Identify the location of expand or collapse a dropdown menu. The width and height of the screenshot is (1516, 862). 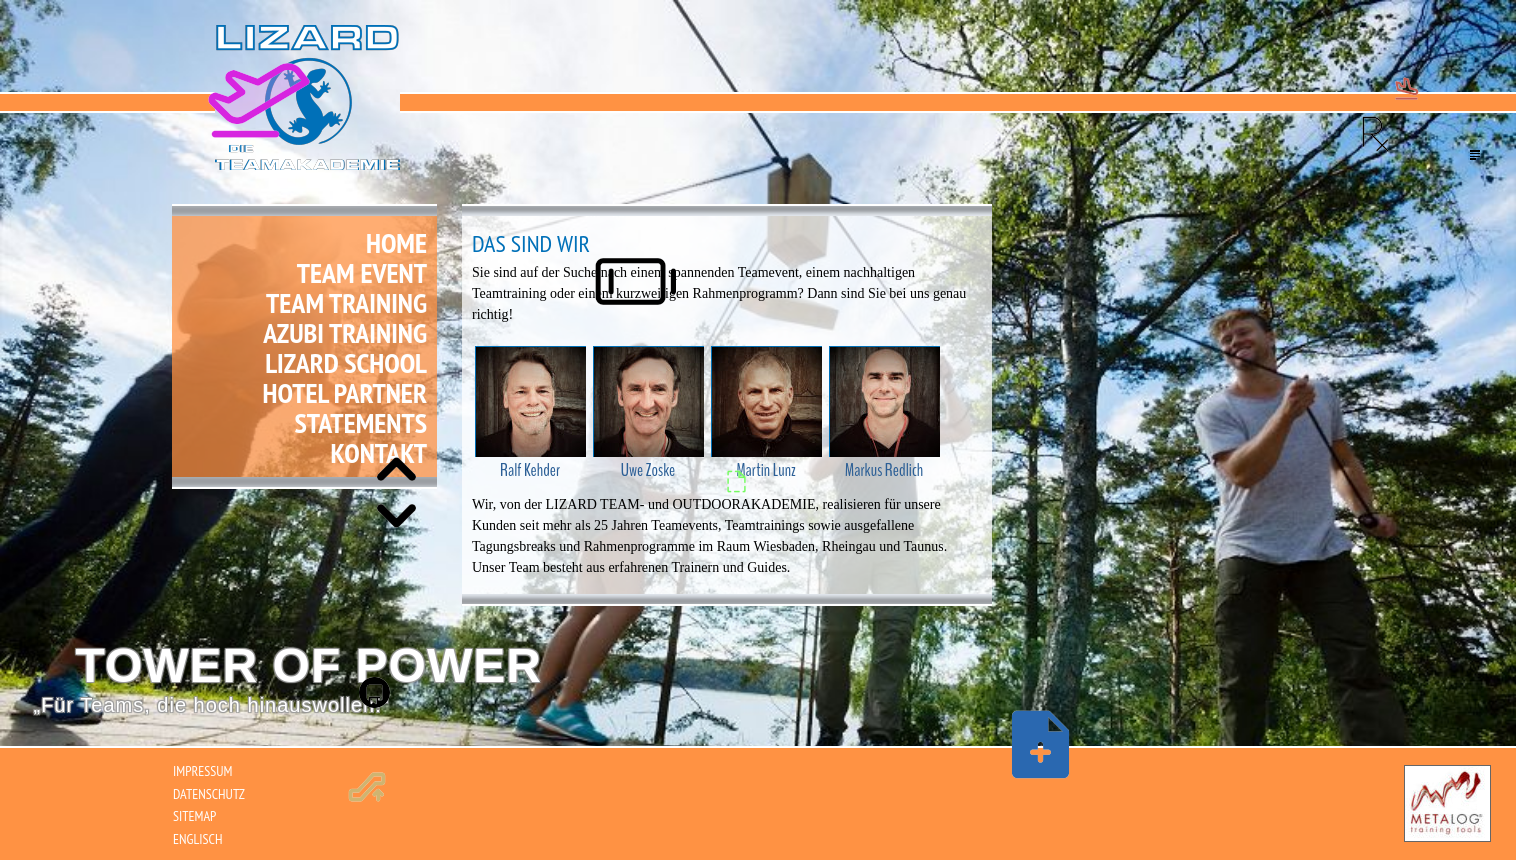
(396, 492).